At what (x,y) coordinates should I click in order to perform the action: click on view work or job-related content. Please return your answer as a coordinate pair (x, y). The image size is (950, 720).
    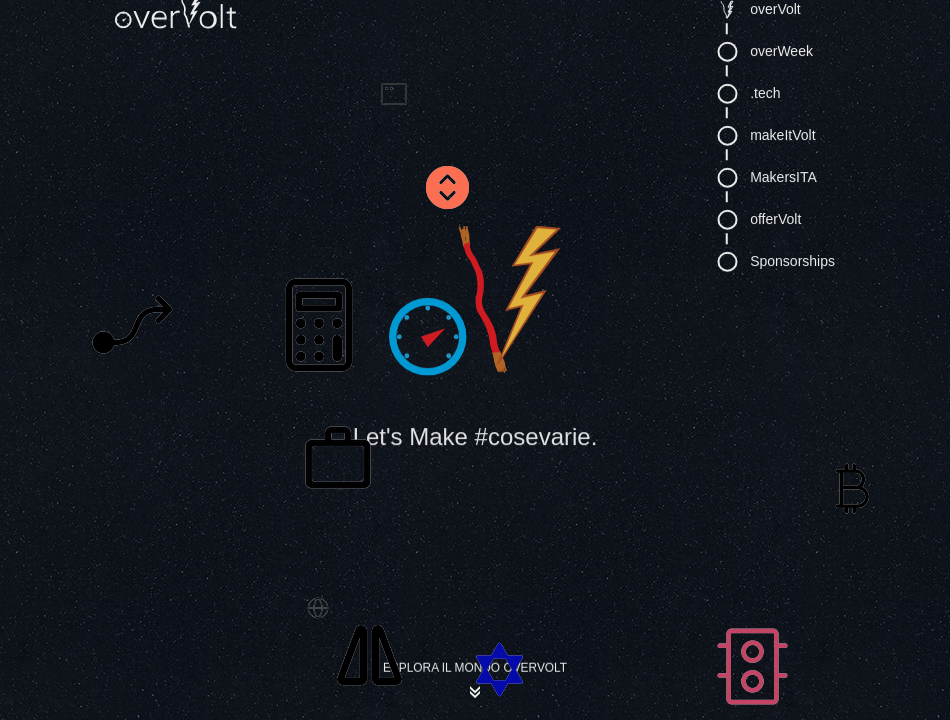
    Looking at the image, I should click on (338, 459).